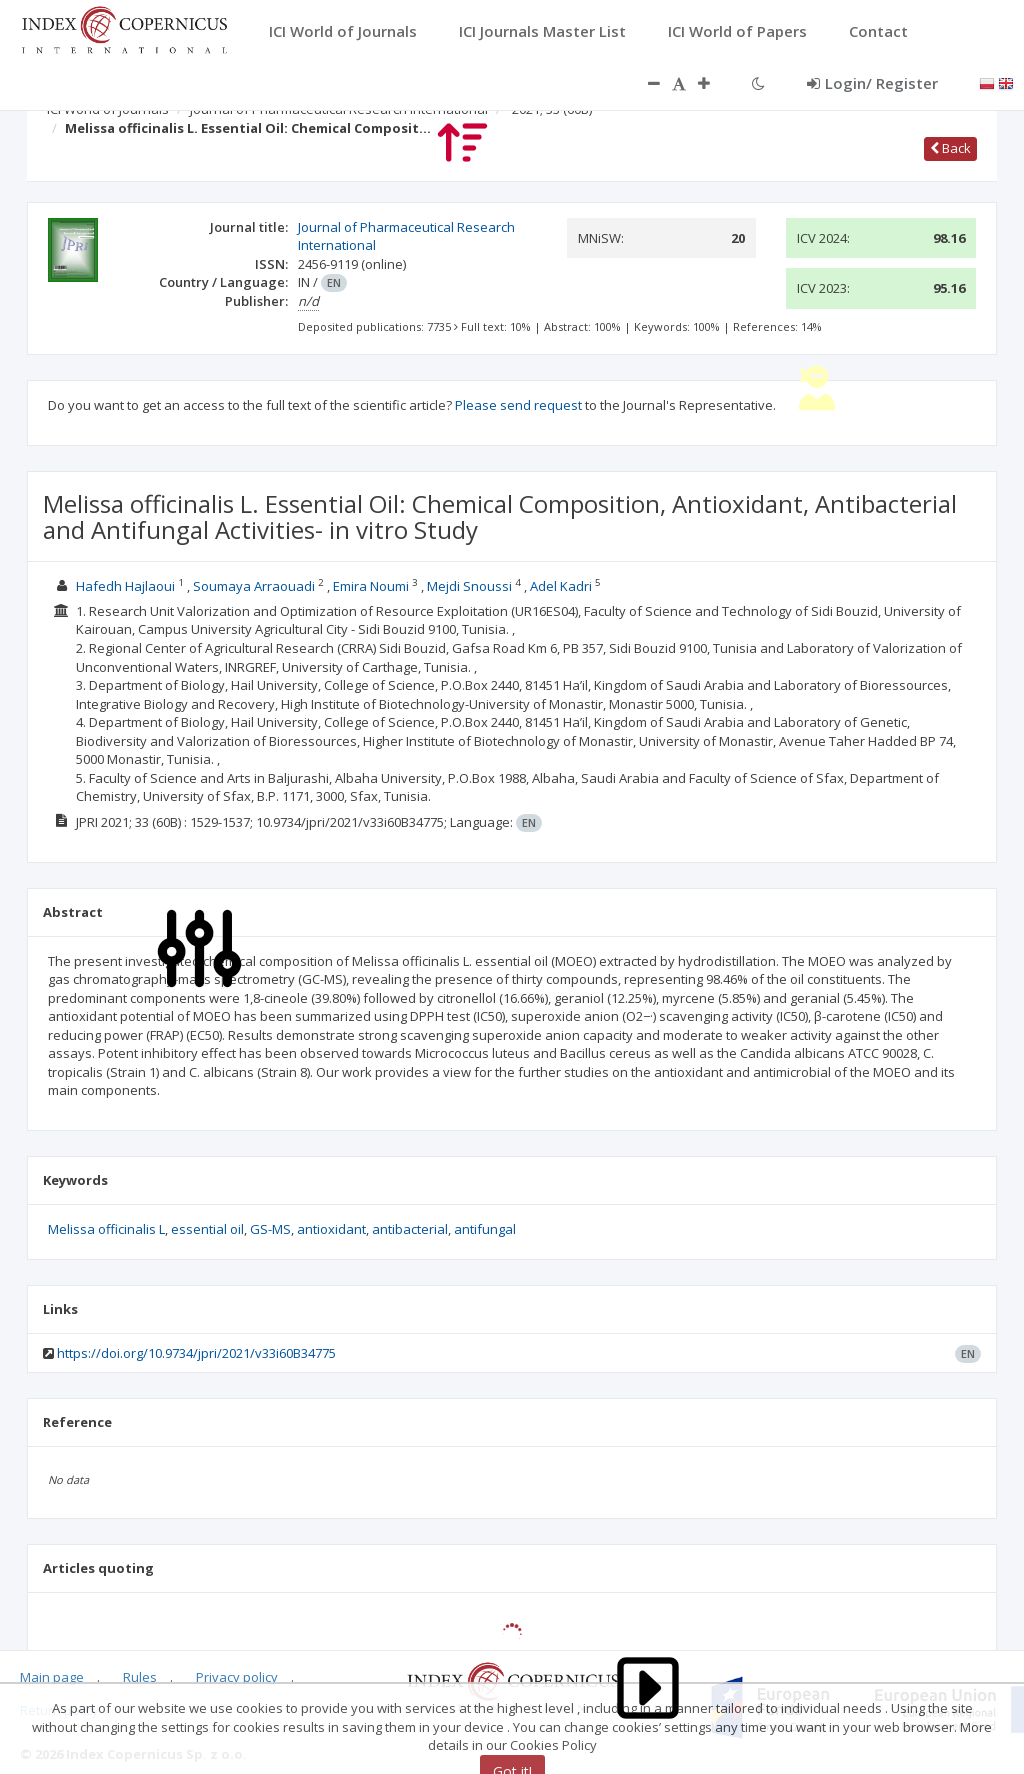  I want to click on adjust settings or preferences, so click(199, 948).